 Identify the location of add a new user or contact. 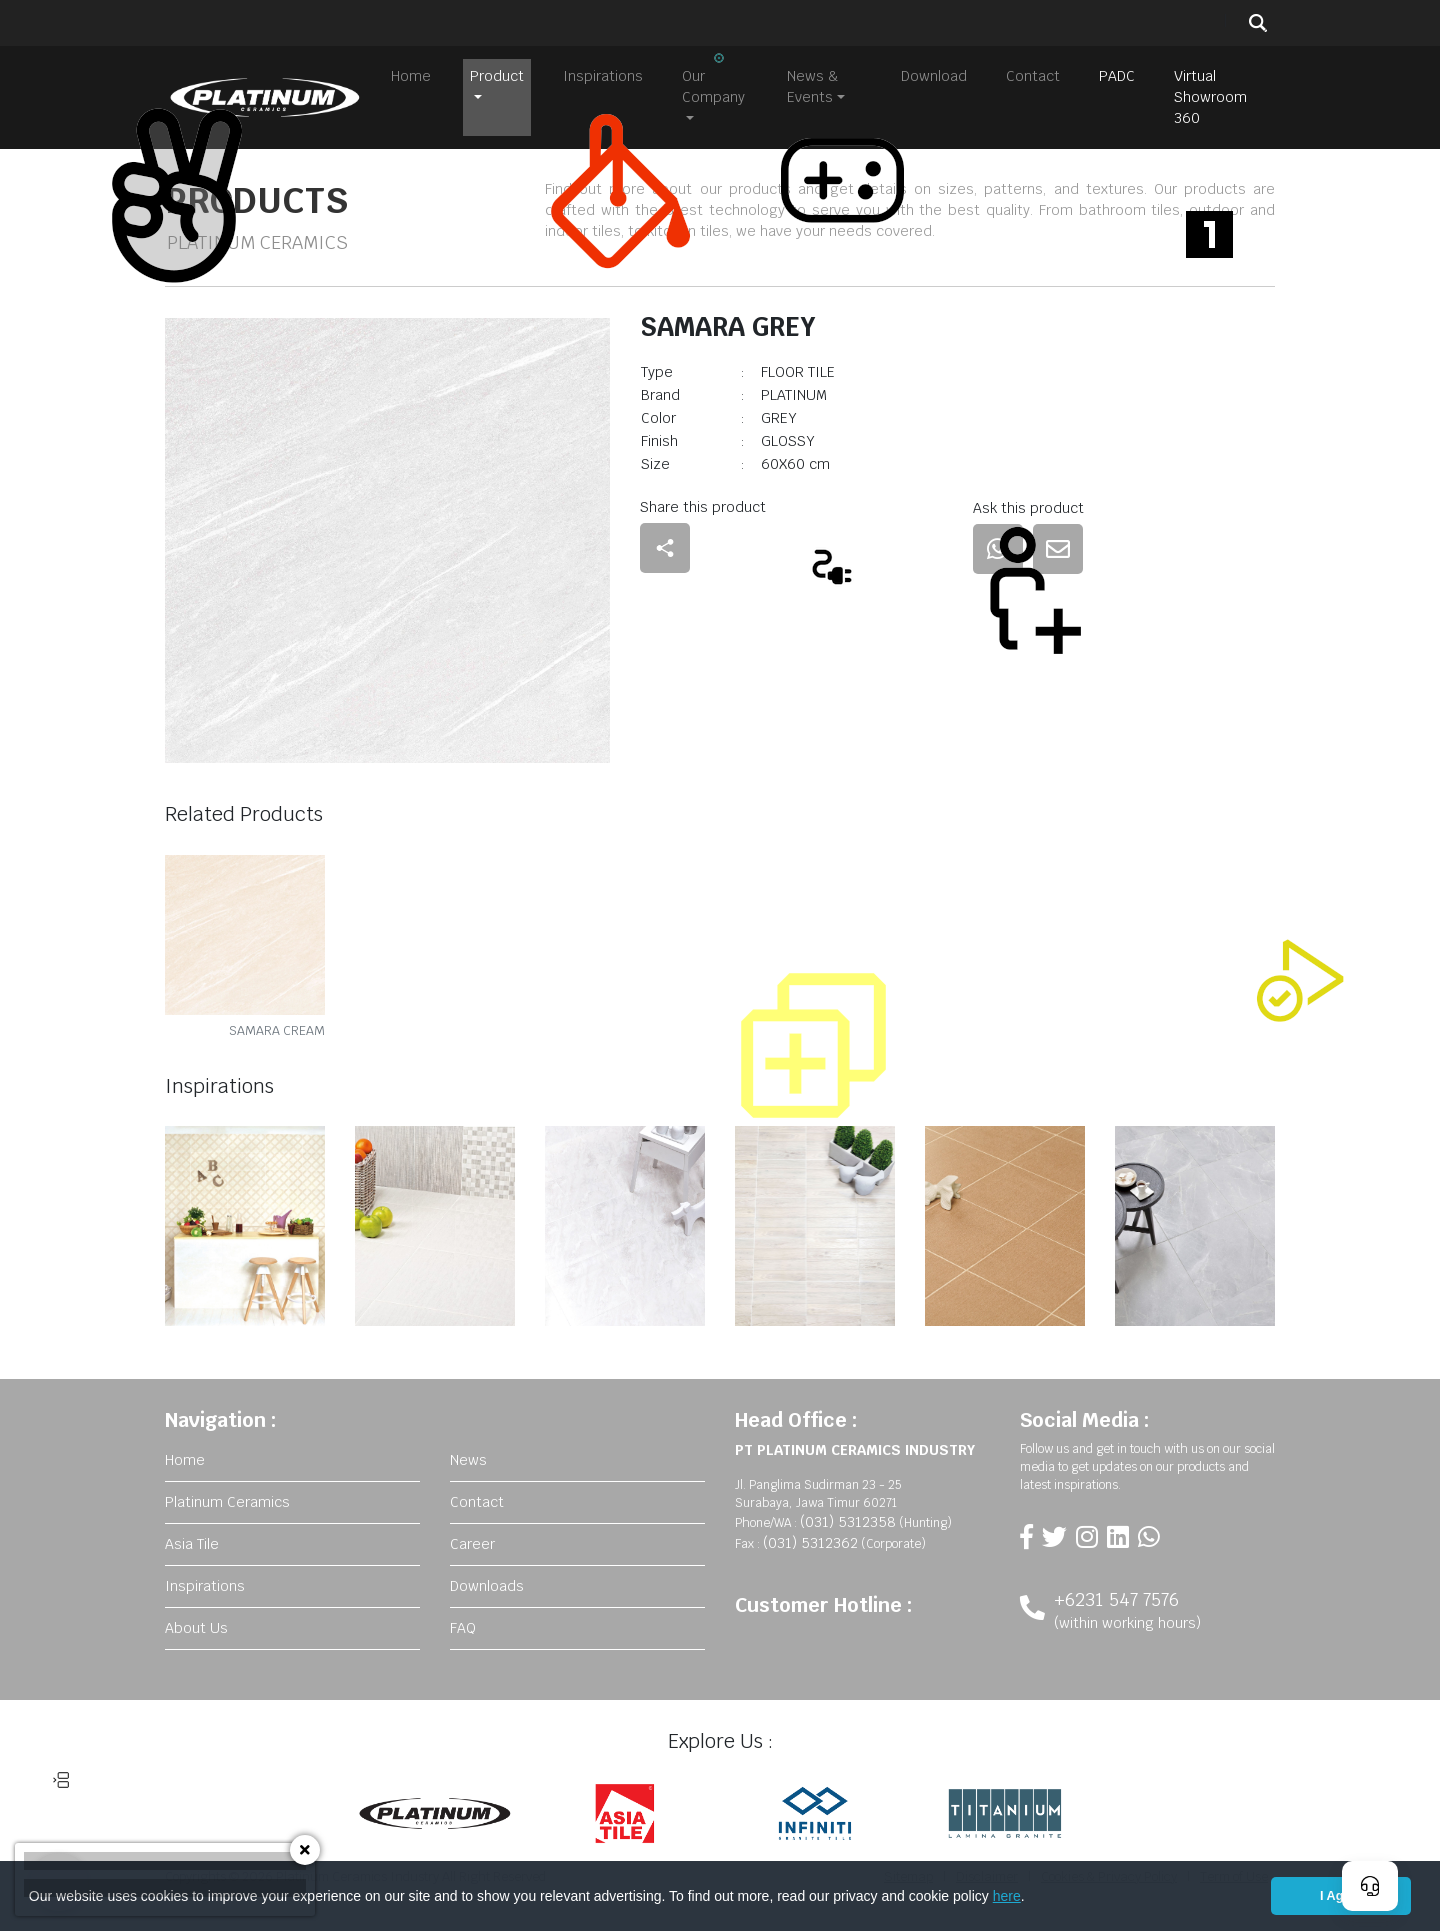
(1017, 590).